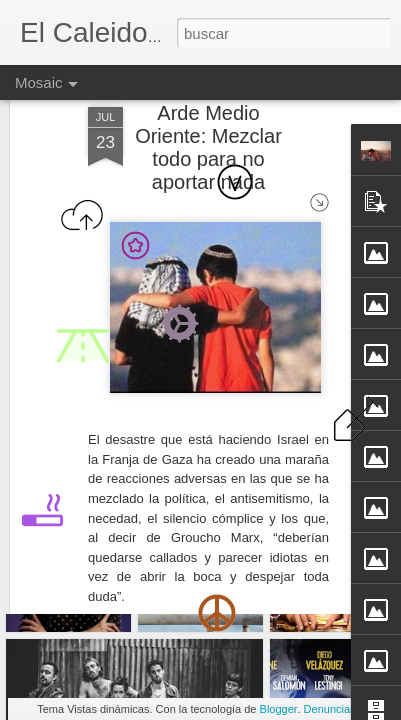  Describe the element at coordinates (83, 346) in the screenshot. I see `view driving directions or navigation` at that location.